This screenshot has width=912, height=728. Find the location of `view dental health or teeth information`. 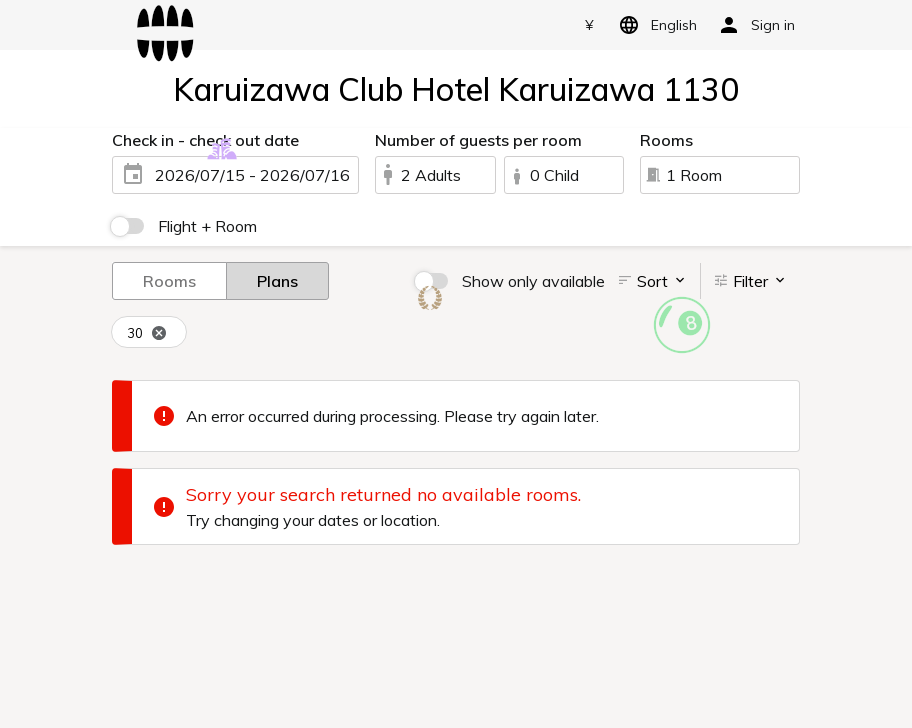

view dental health or teeth information is located at coordinates (165, 33).